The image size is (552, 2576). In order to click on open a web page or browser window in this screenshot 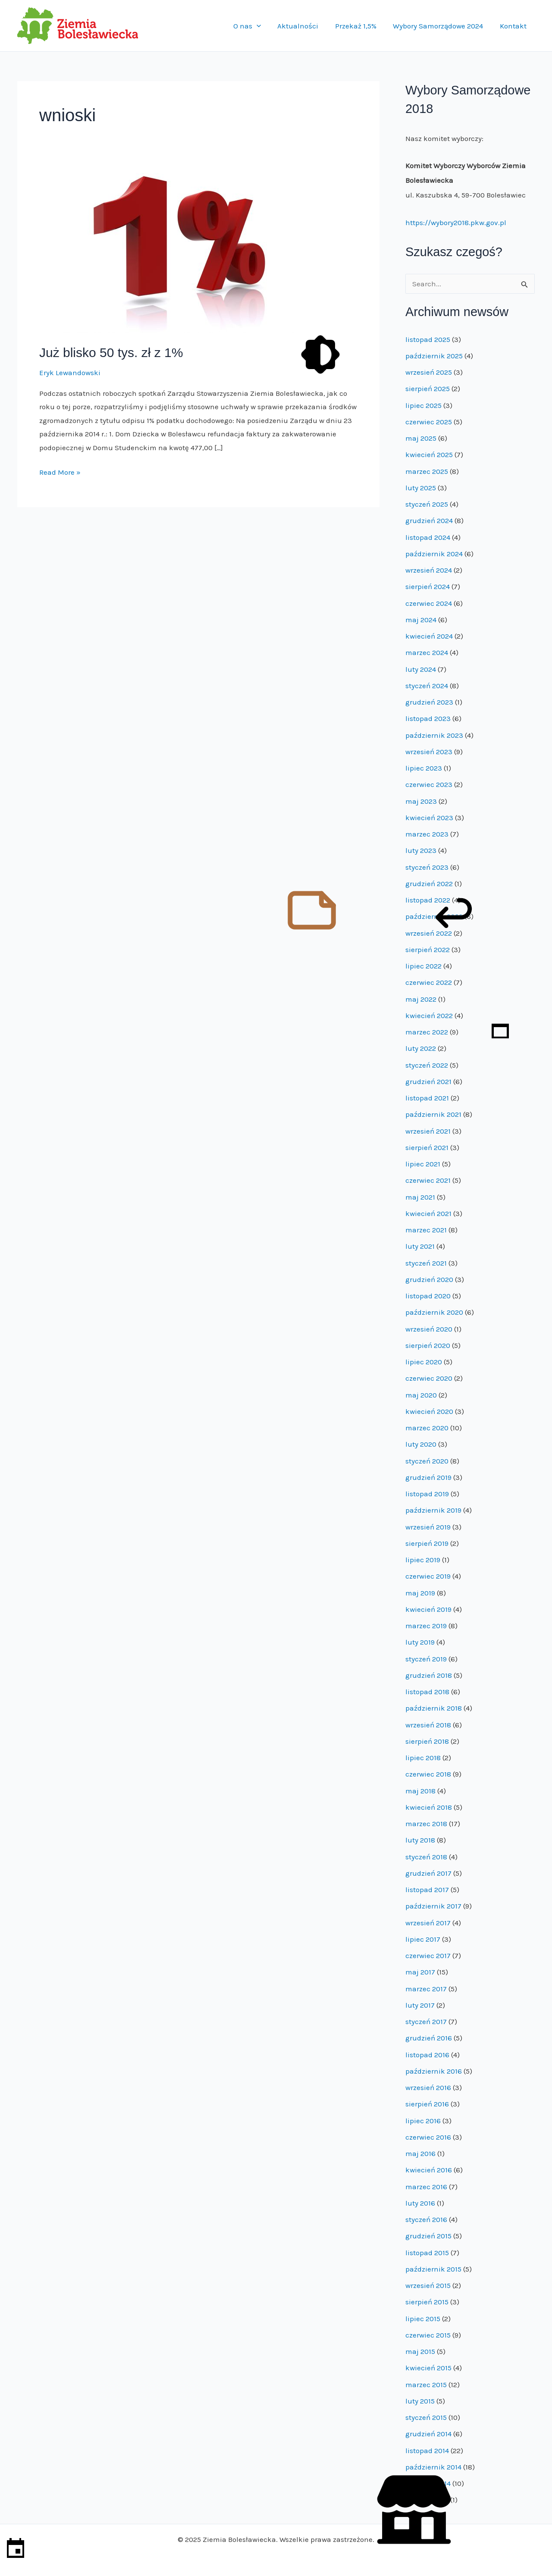, I will do `click(500, 1031)`.